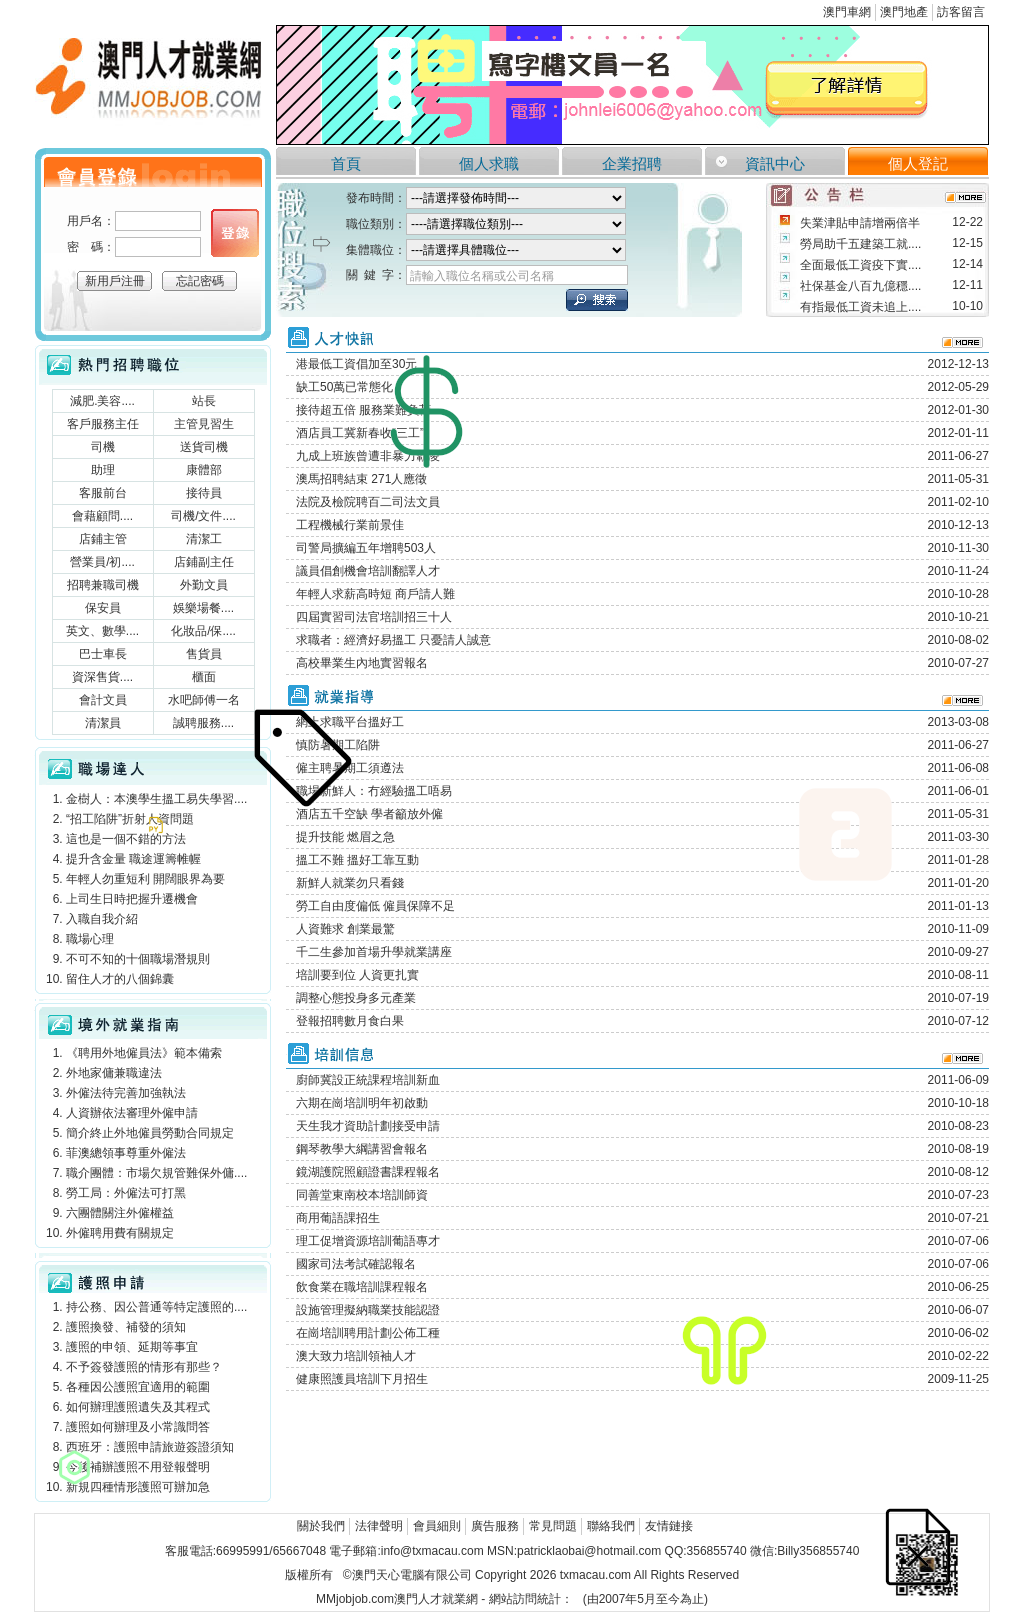  What do you see at coordinates (918, 1547) in the screenshot?
I see `delete or remove a file` at bounding box center [918, 1547].